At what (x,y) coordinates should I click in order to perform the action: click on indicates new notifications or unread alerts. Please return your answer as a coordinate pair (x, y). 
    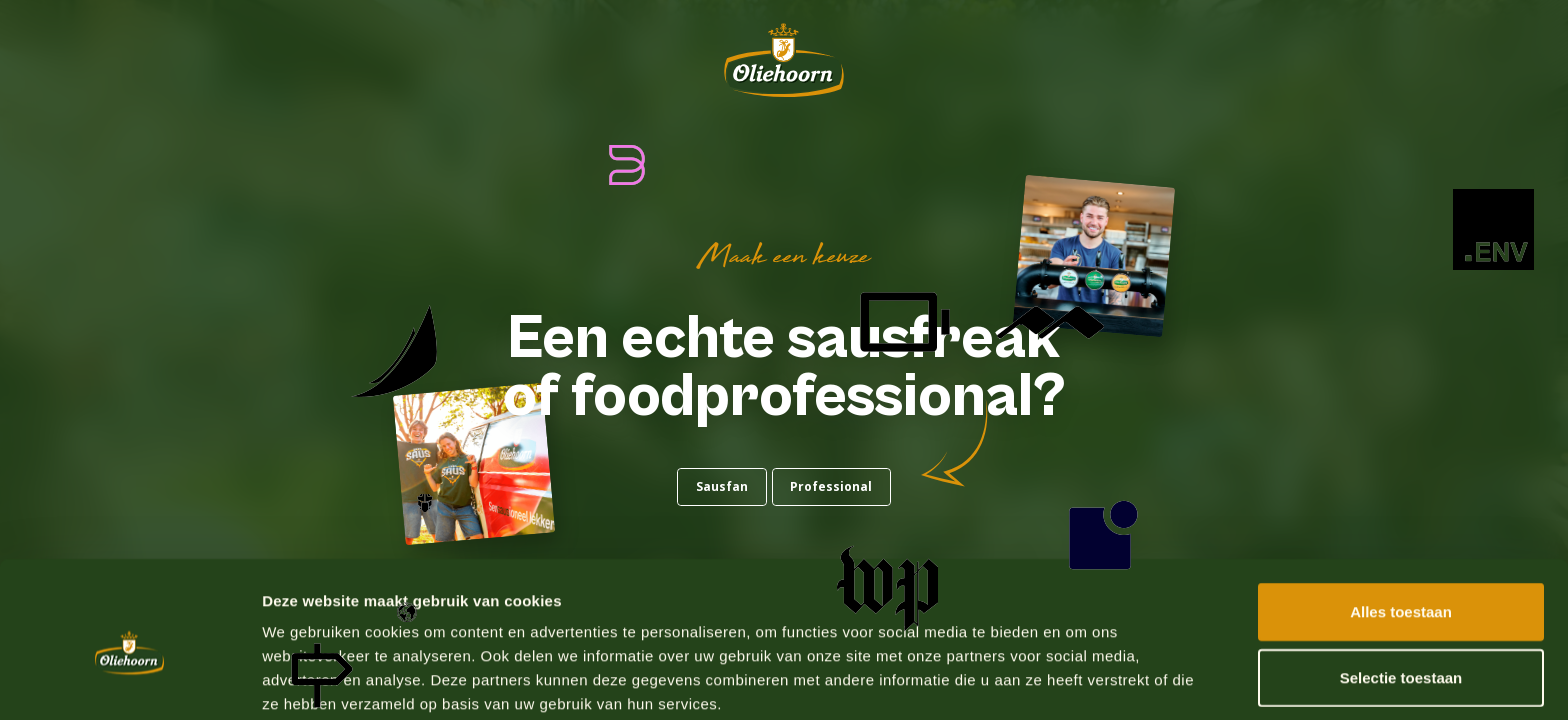
    Looking at the image, I should click on (1100, 535).